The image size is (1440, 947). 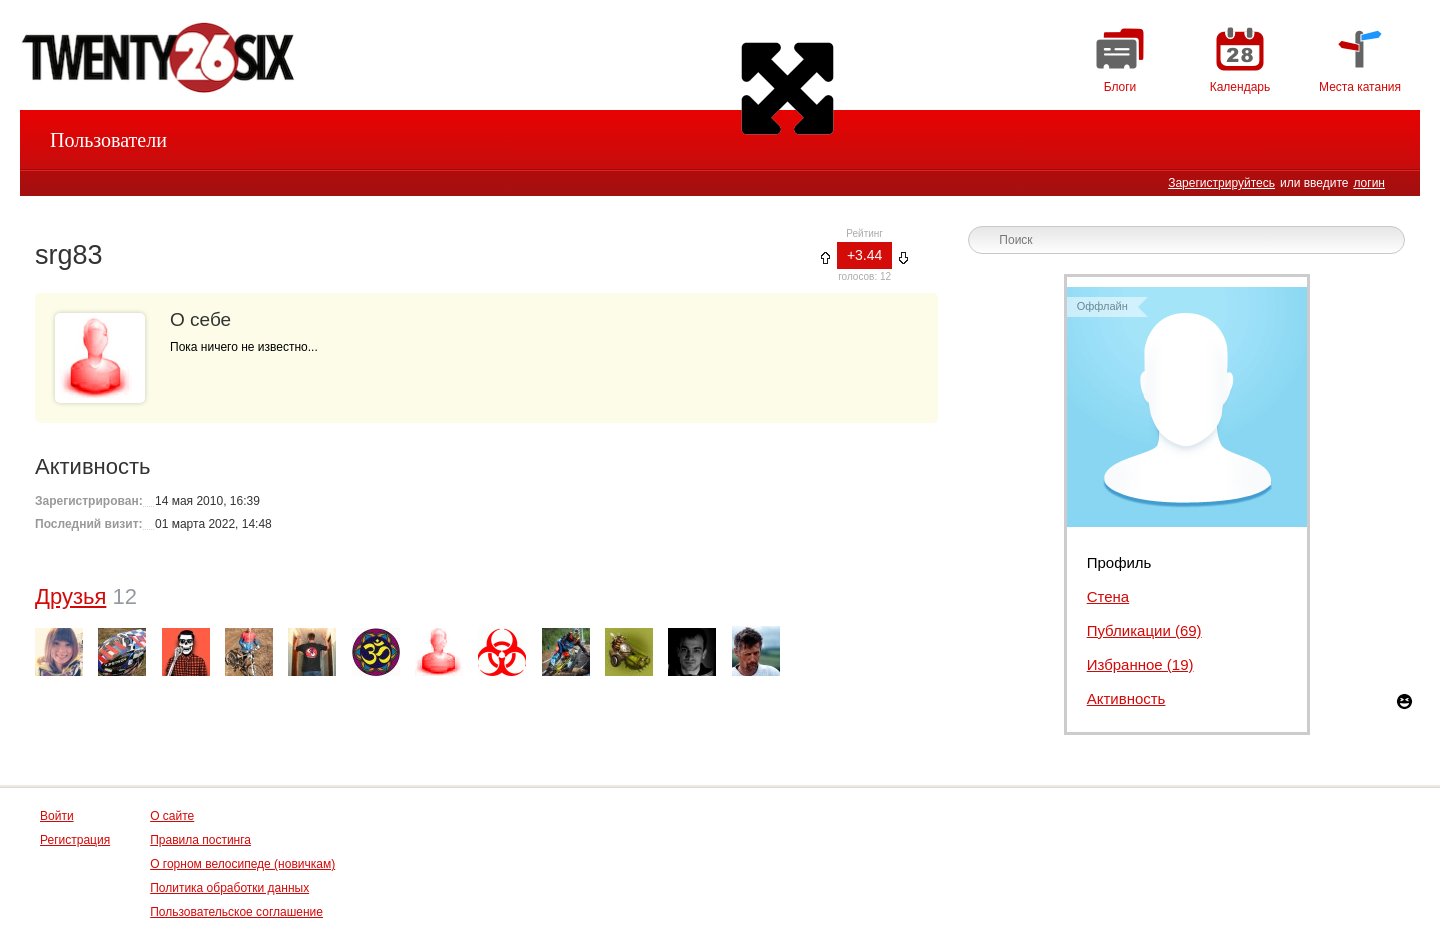 What do you see at coordinates (1404, 701) in the screenshot?
I see `react with a laughing emoji` at bounding box center [1404, 701].